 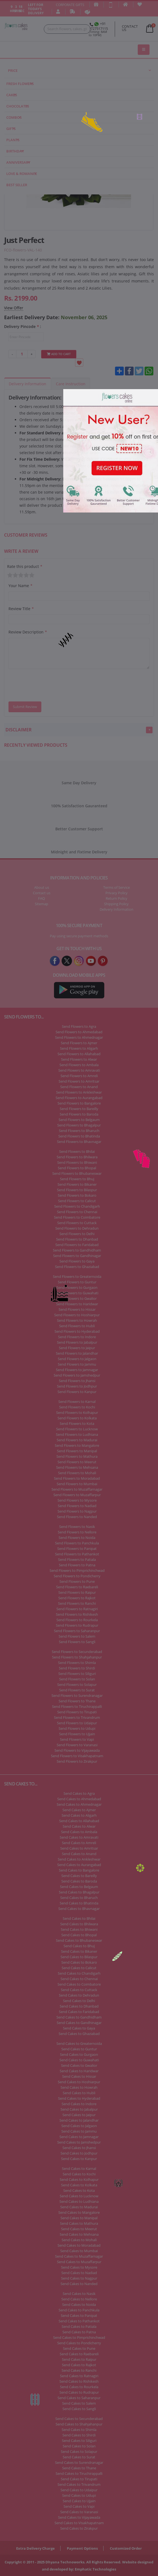 What do you see at coordinates (141, 1159) in the screenshot?
I see `access your files and documents` at bounding box center [141, 1159].